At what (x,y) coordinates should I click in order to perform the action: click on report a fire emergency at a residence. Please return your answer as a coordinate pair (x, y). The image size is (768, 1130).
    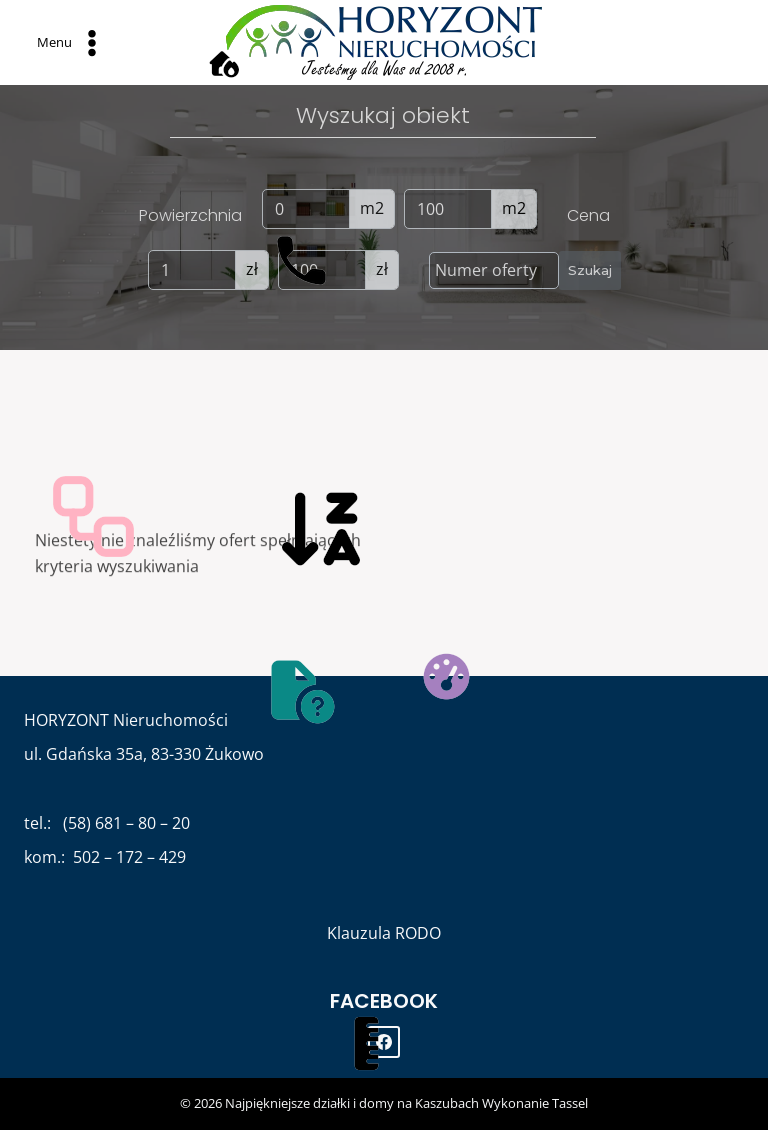
    Looking at the image, I should click on (223, 63).